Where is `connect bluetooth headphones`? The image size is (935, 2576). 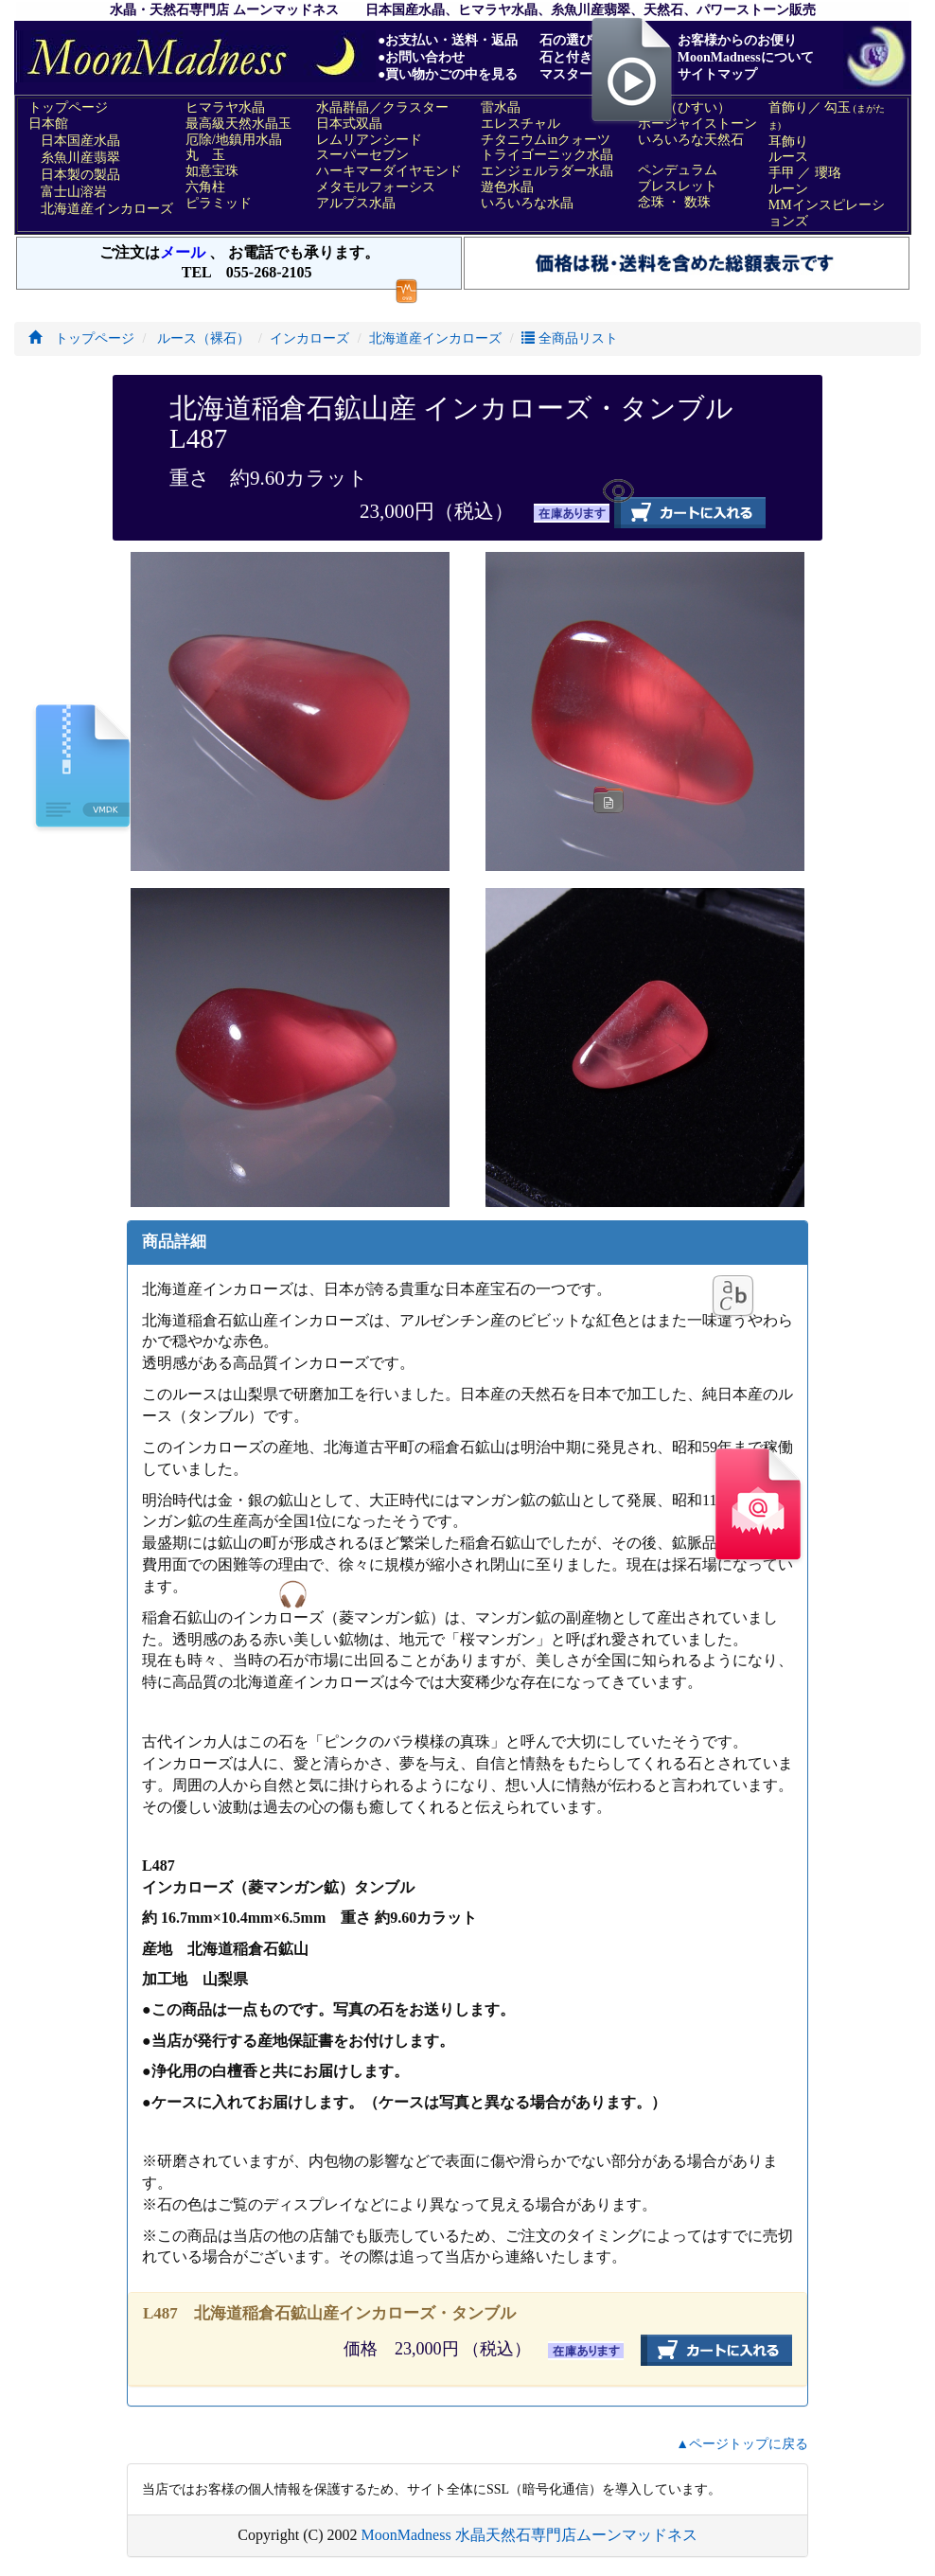 connect bluetooth headphones is located at coordinates (292, 1594).